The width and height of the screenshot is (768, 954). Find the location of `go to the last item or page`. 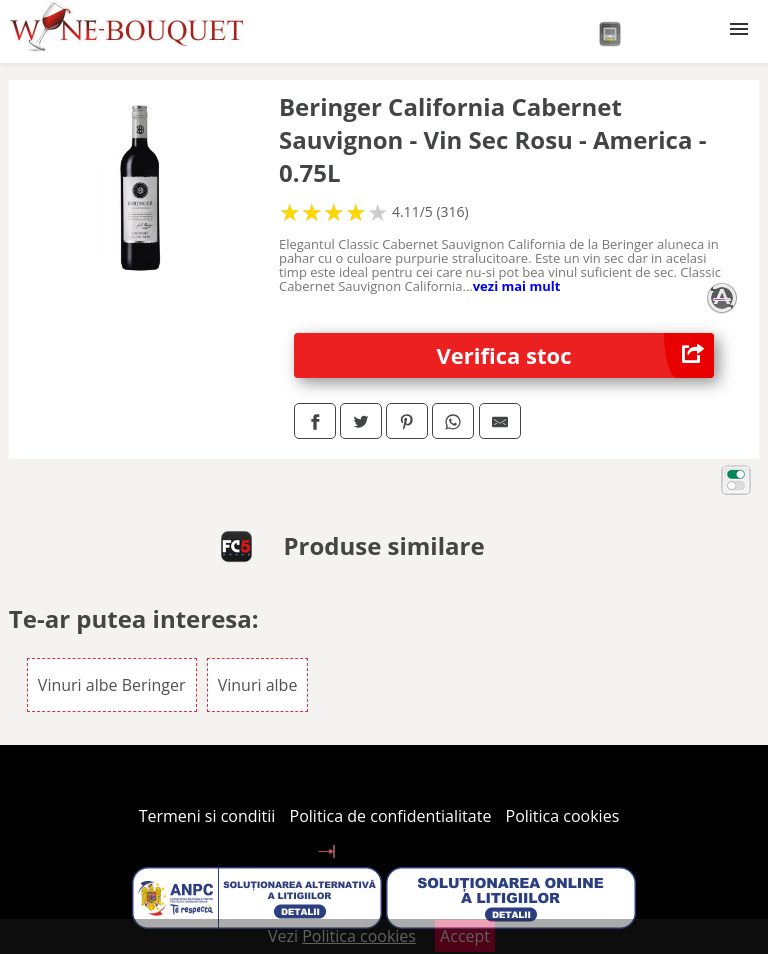

go to the last item or page is located at coordinates (326, 851).